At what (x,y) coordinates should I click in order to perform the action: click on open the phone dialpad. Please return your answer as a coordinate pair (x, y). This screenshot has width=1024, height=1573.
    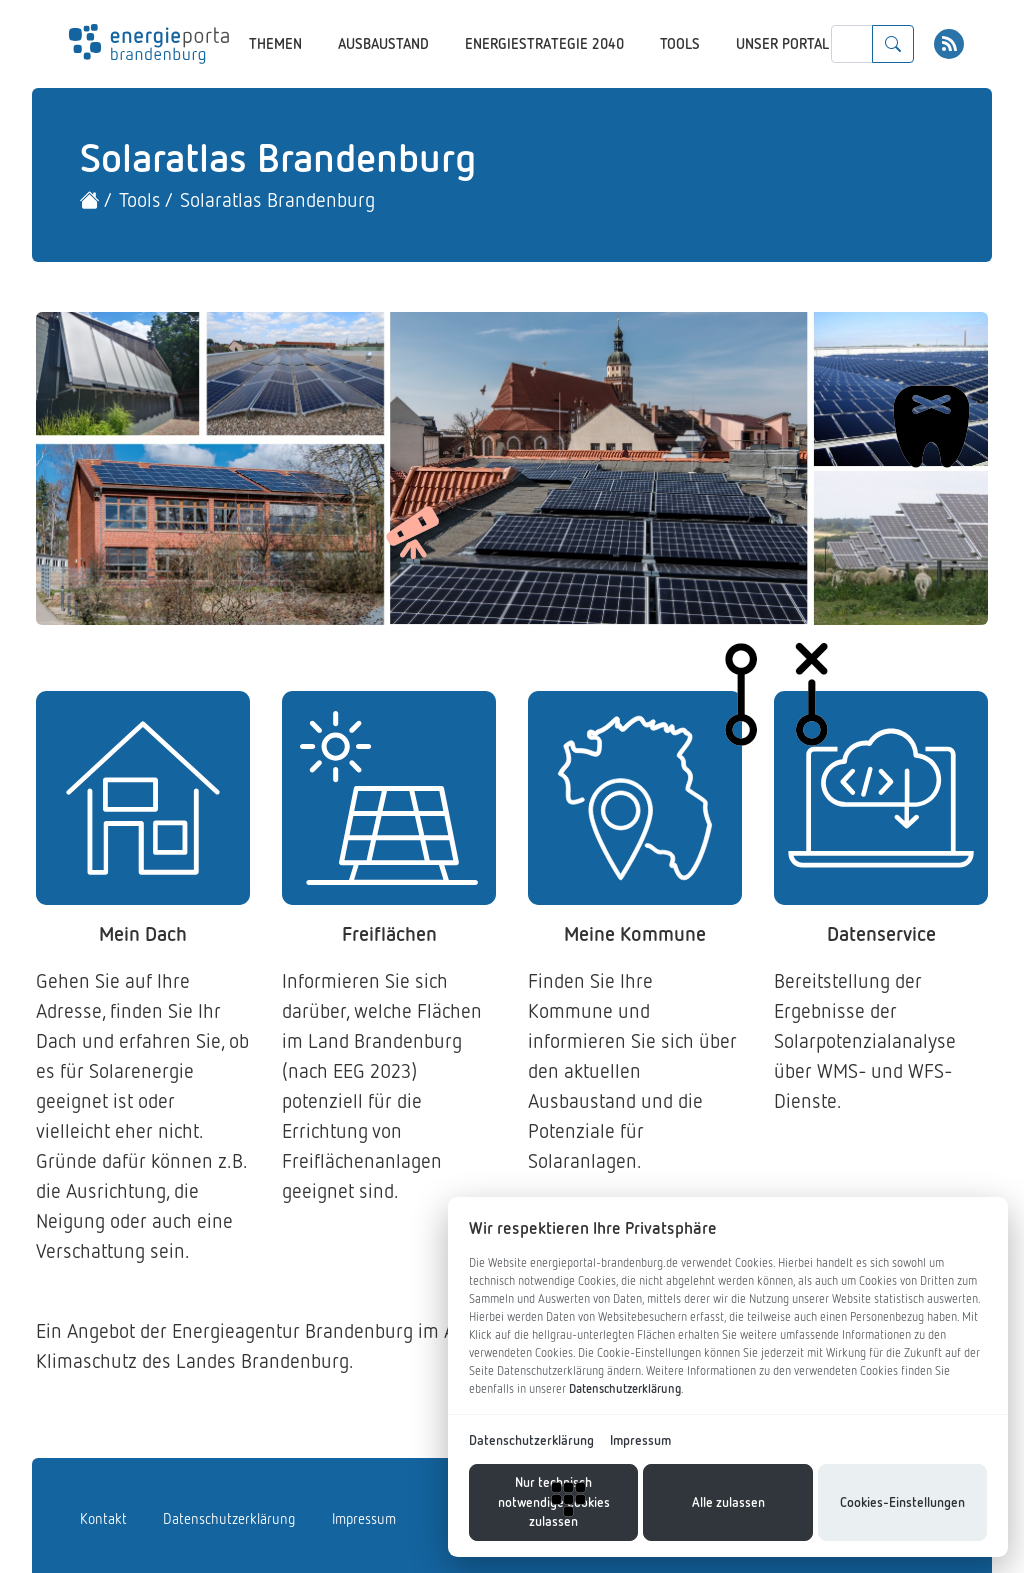
    Looking at the image, I should click on (568, 1499).